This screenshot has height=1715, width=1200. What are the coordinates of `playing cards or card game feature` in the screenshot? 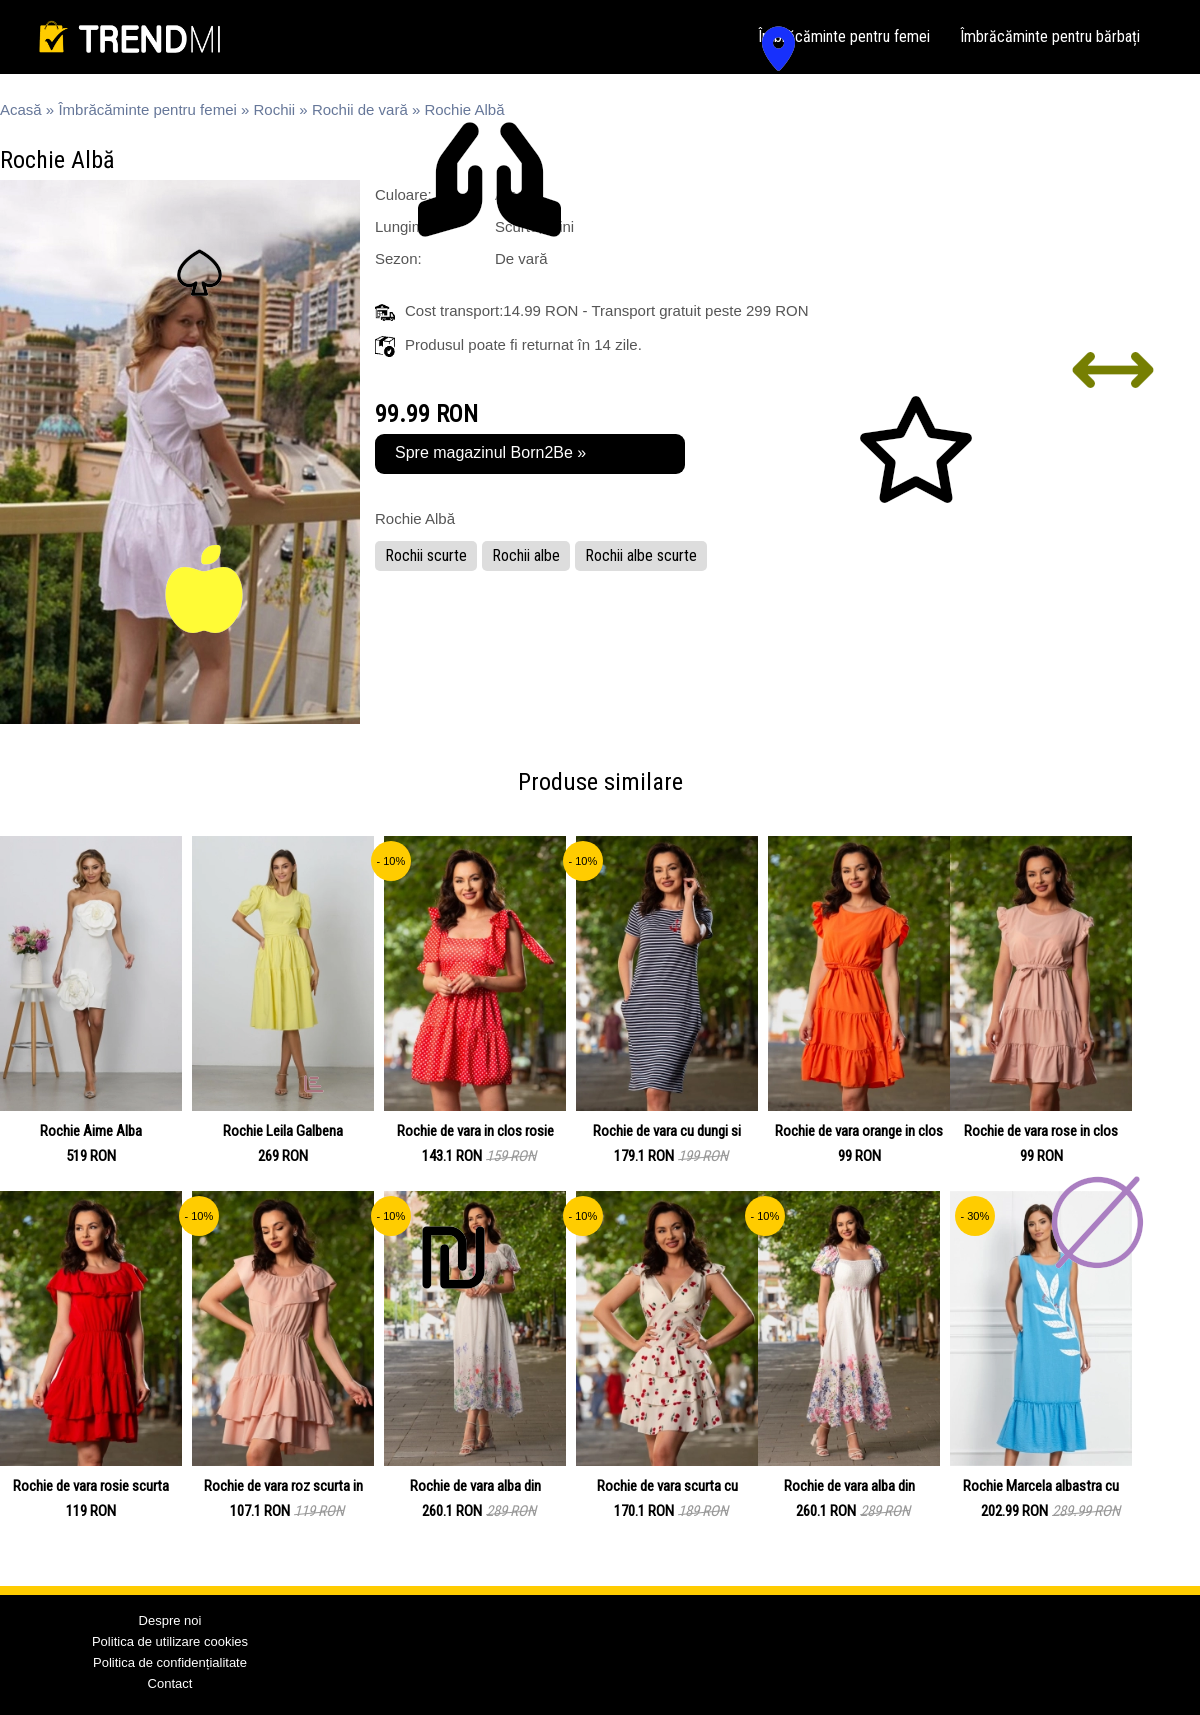 It's located at (199, 273).